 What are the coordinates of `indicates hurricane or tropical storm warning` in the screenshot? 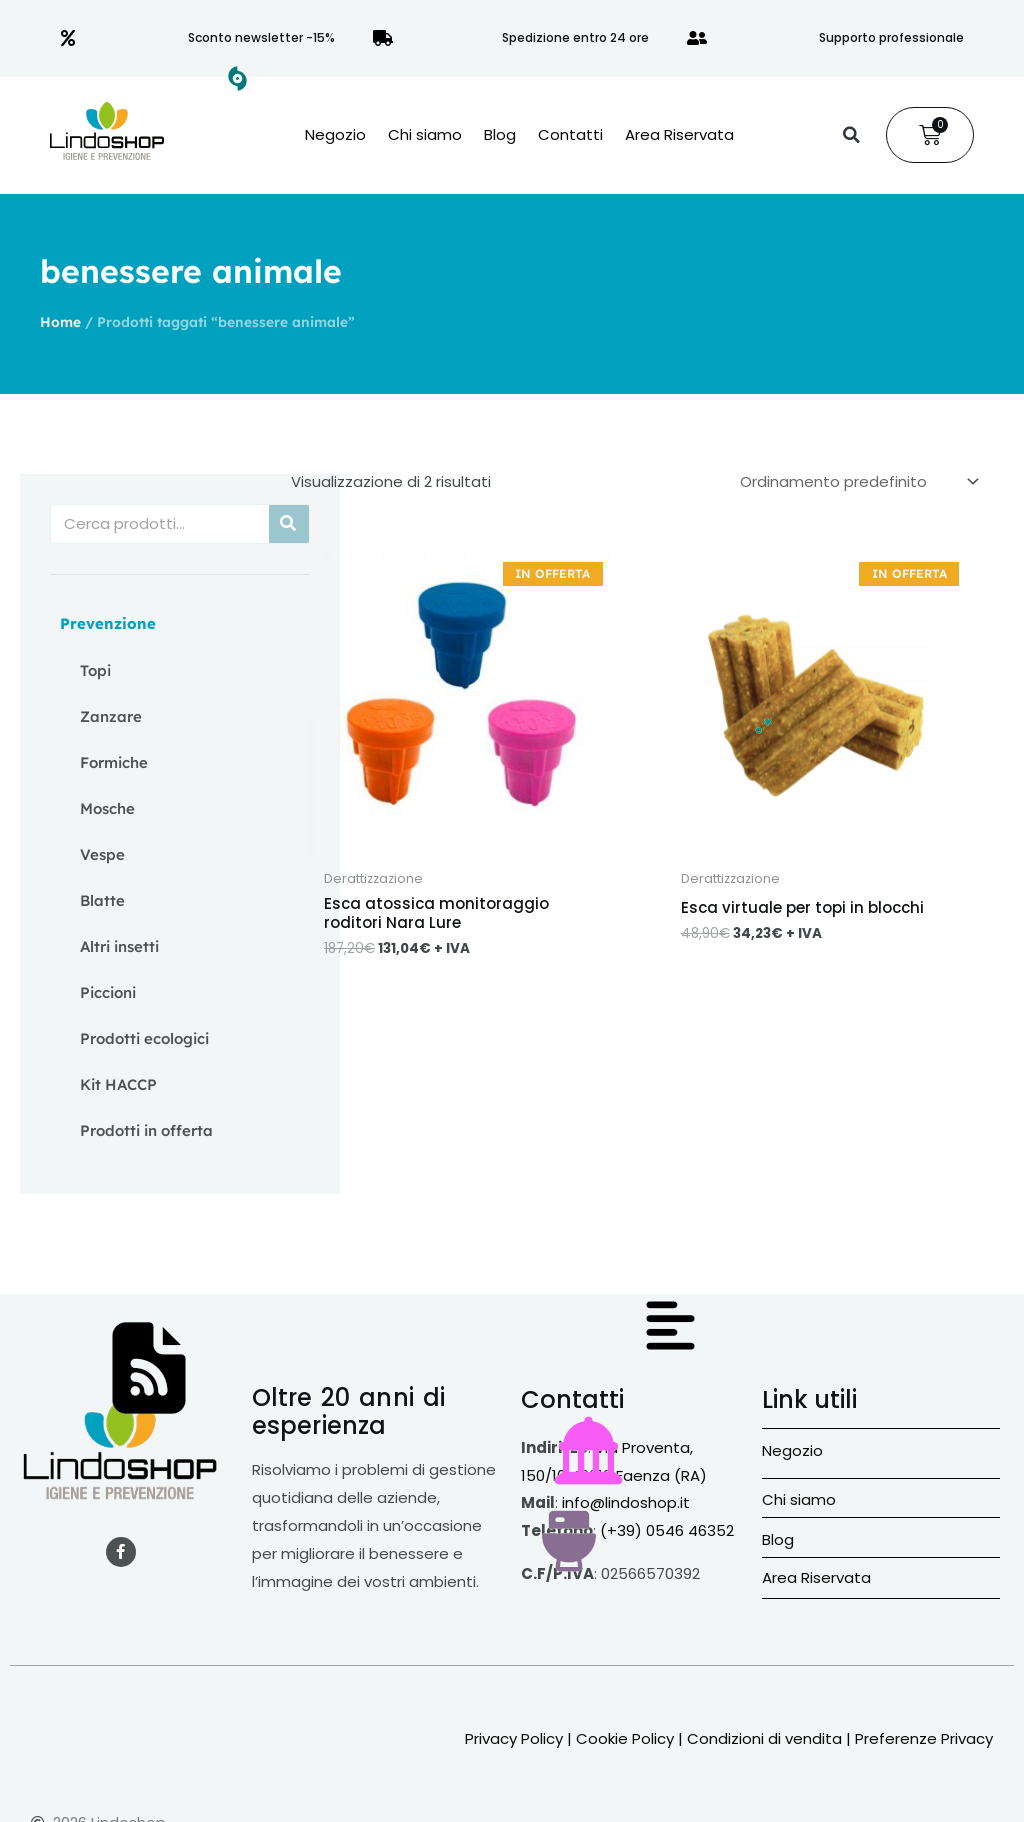 It's located at (237, 78).